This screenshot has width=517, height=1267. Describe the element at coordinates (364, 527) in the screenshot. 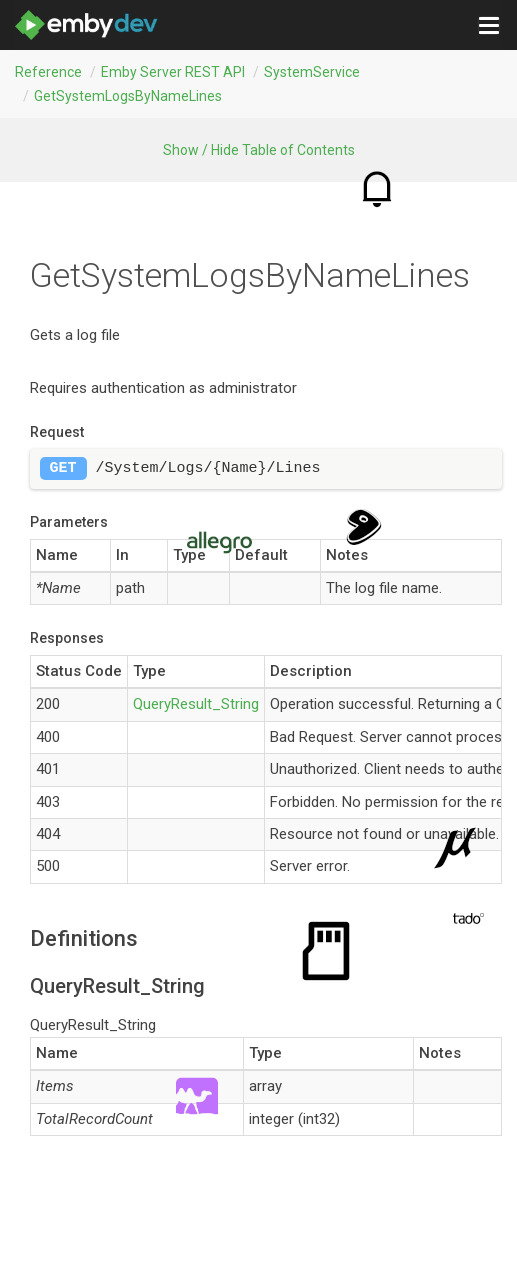

I see `Gentoo Linux logo` at that location.